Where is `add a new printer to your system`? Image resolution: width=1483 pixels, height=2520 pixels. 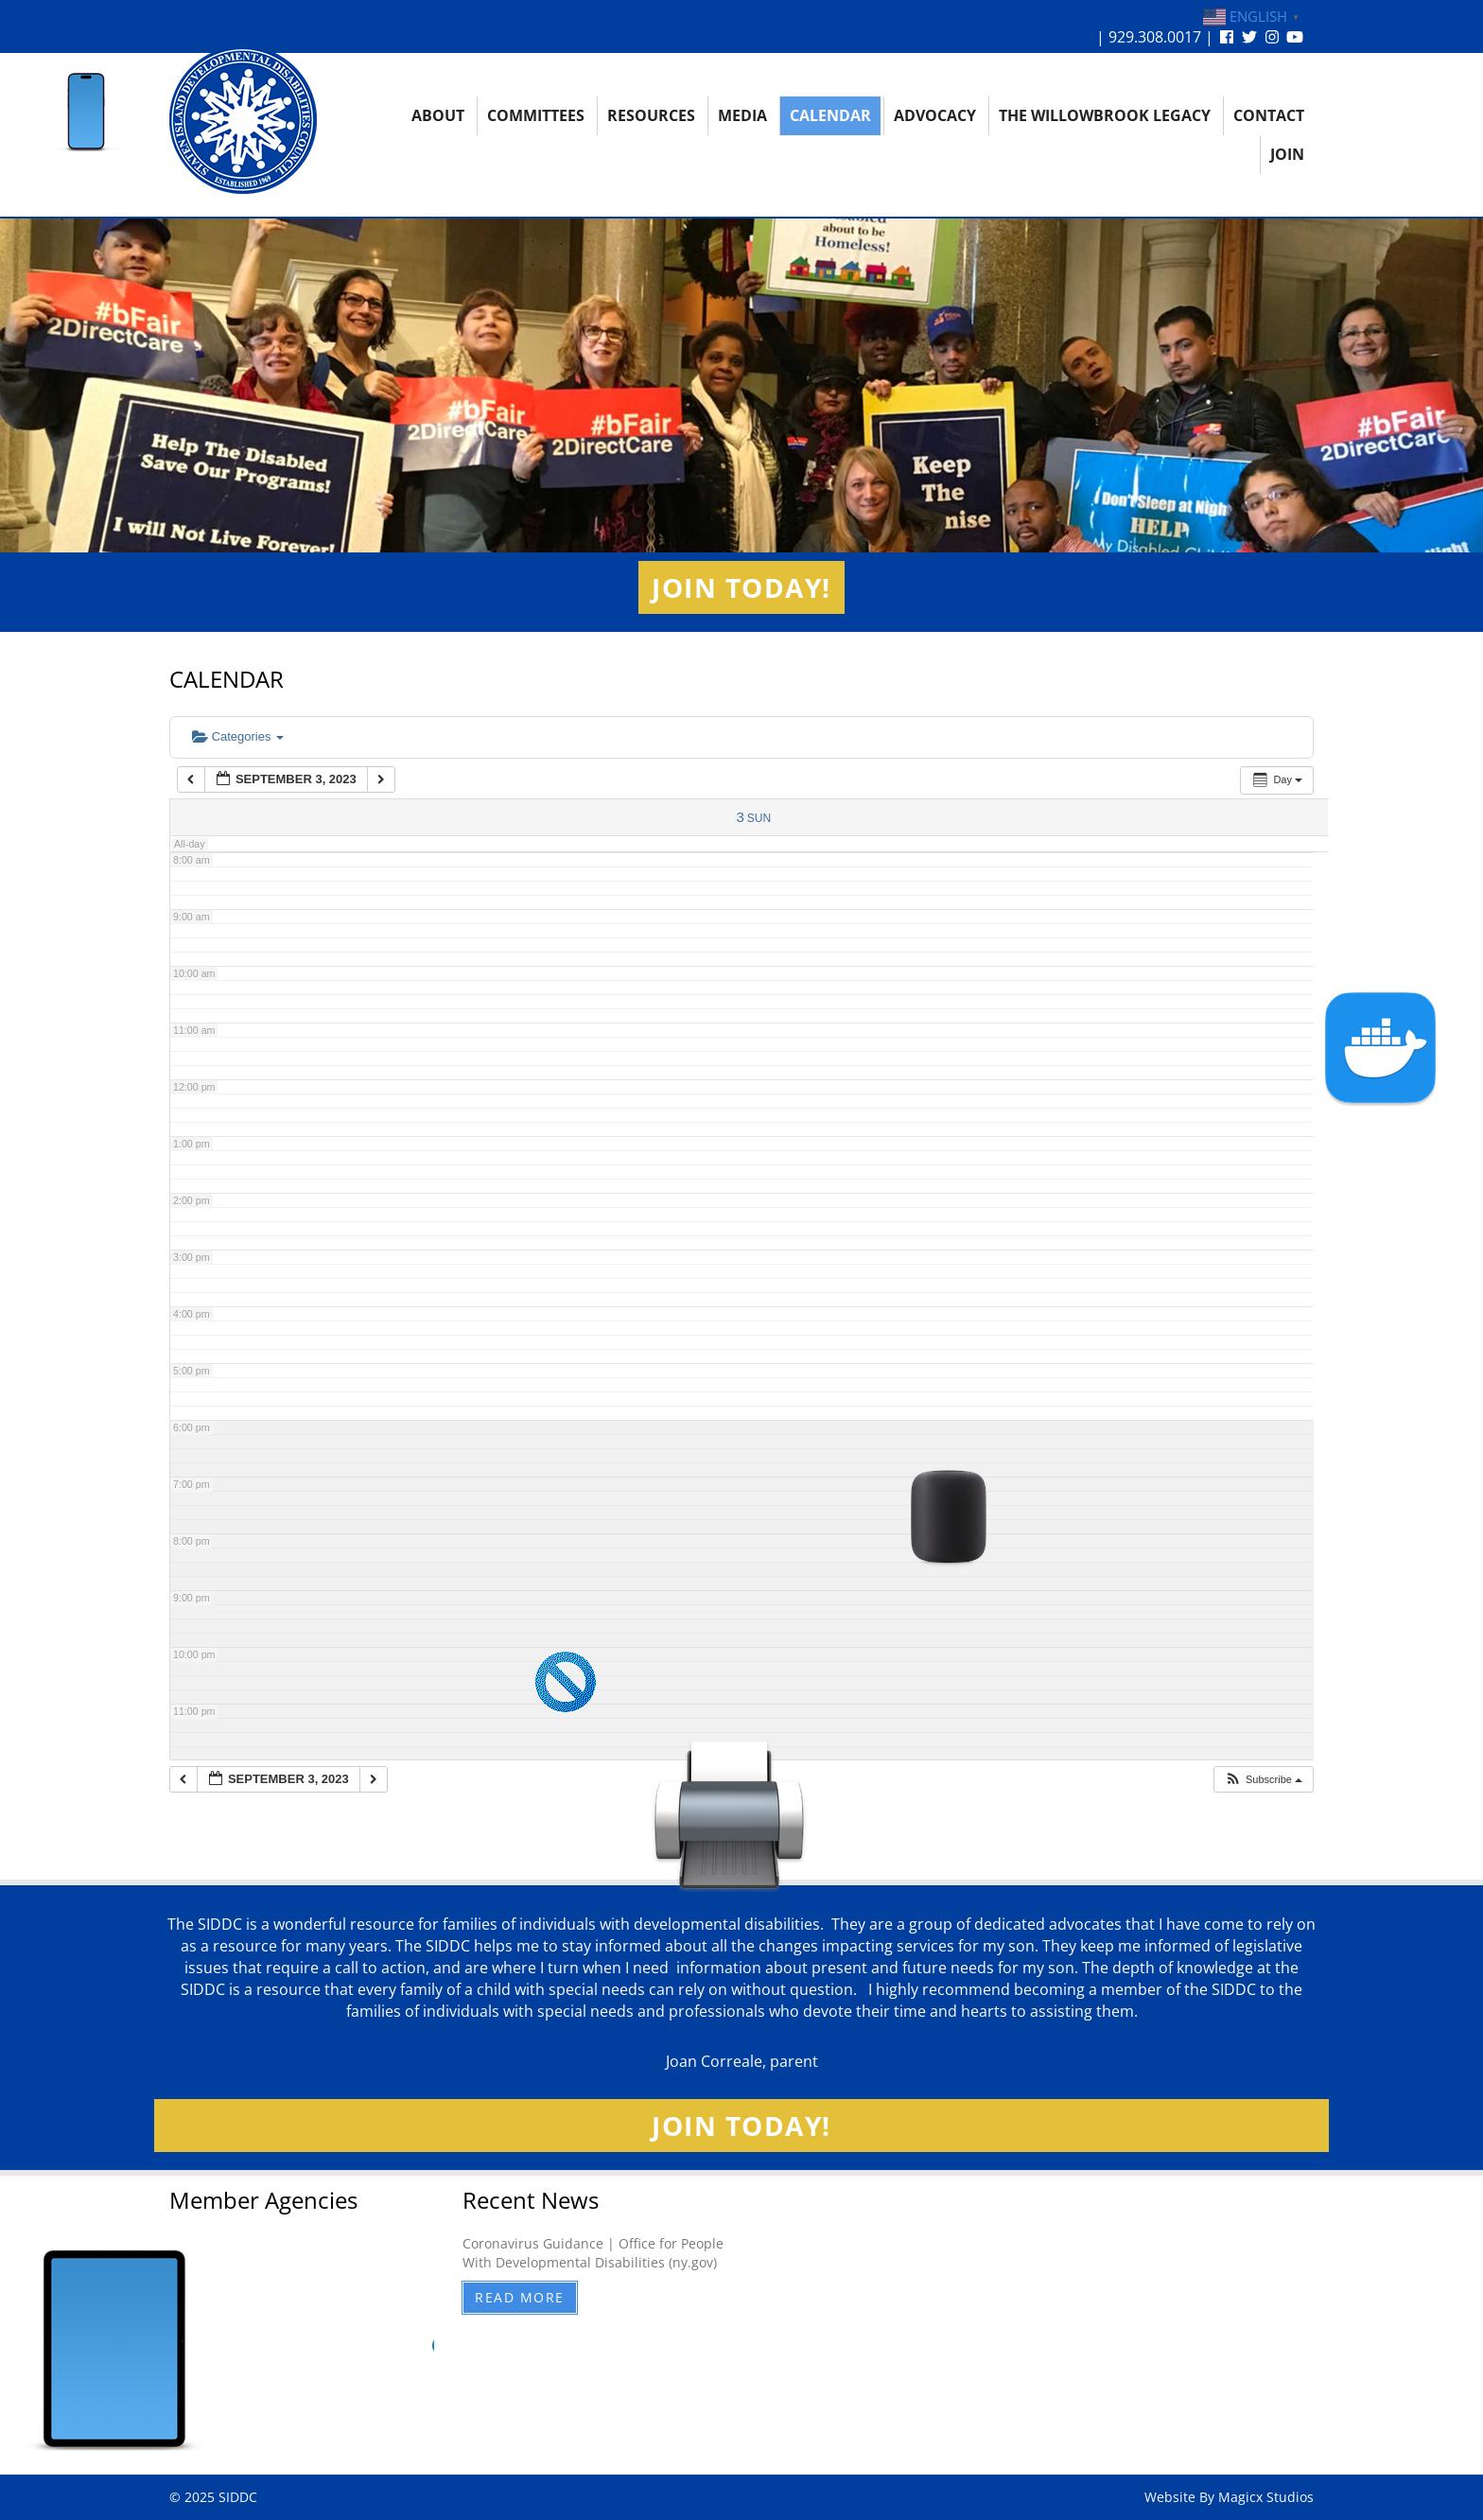
add a new printer to your system is located at coordinates (729, 1815).